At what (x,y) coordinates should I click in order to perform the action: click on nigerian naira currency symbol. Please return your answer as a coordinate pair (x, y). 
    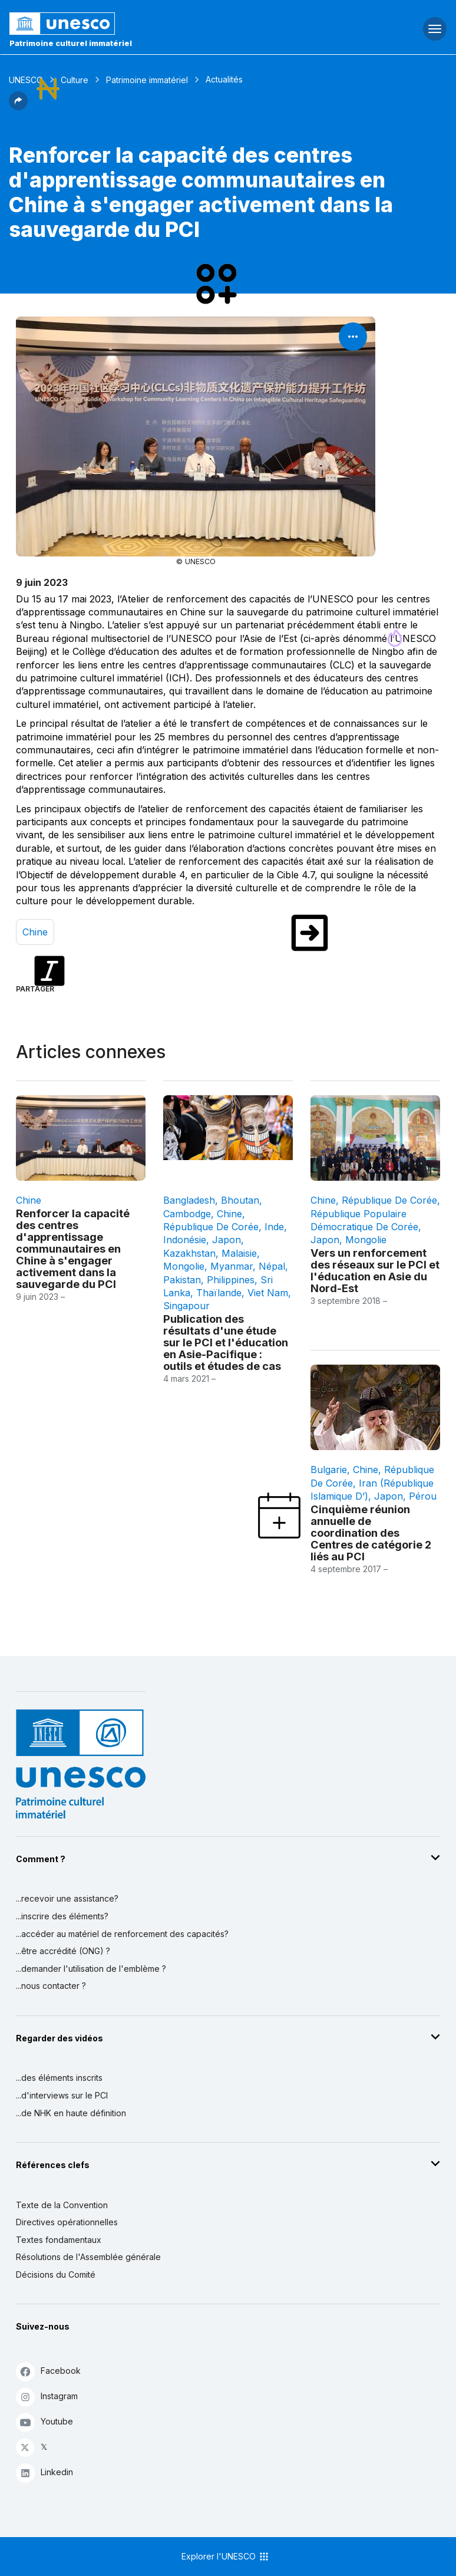
    Looking at the image, I should click on (48, 88).